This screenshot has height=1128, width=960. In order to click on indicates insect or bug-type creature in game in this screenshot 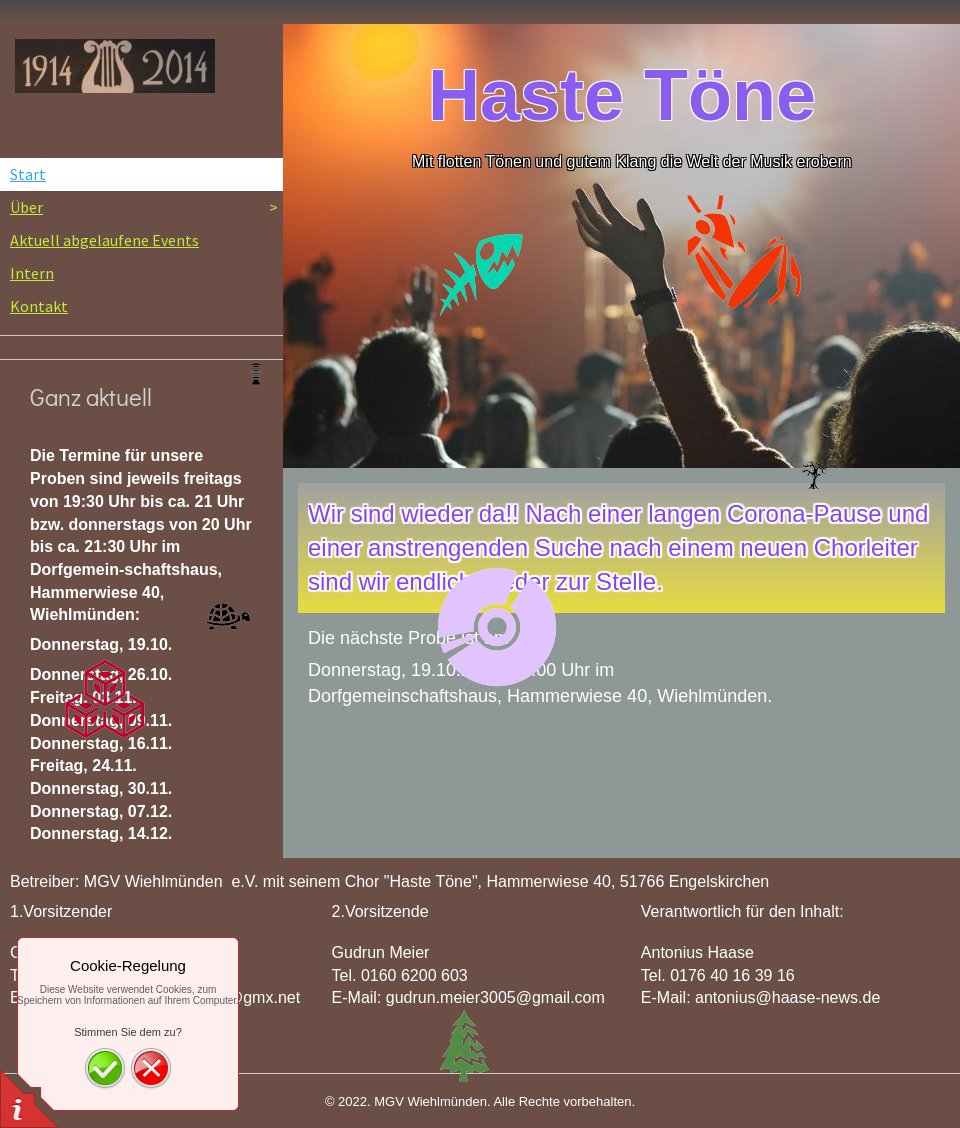, I will do `click(744, 252)`.